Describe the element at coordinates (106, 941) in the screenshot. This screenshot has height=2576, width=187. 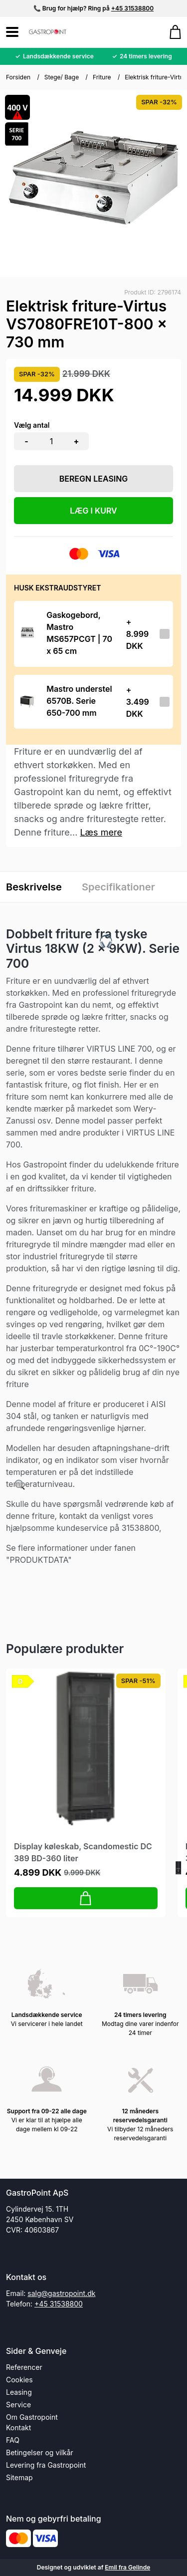
I see `bluetooth headphones connected` at that location.